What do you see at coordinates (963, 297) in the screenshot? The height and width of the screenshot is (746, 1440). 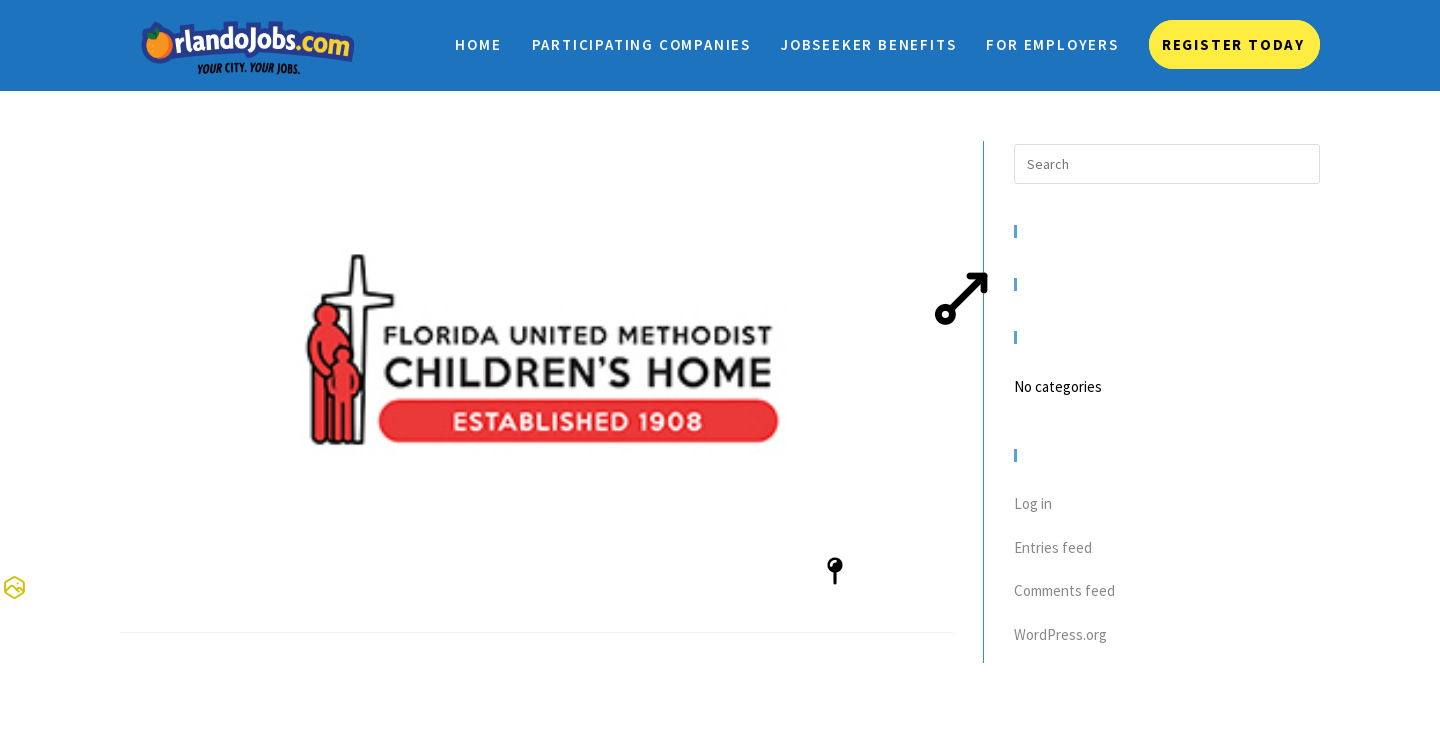 I see `open link in new tab or window` at bounding box center [963, 297].